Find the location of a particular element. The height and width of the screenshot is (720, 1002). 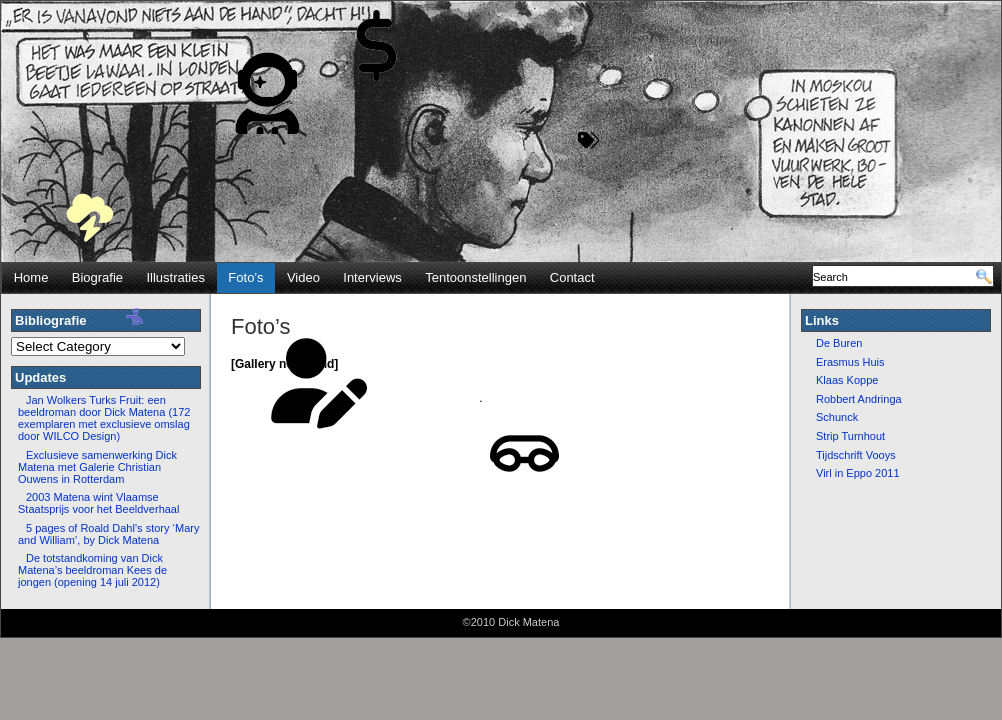

indicates thunderstorm or severe weather conditions is located at coordinates (90, 217).